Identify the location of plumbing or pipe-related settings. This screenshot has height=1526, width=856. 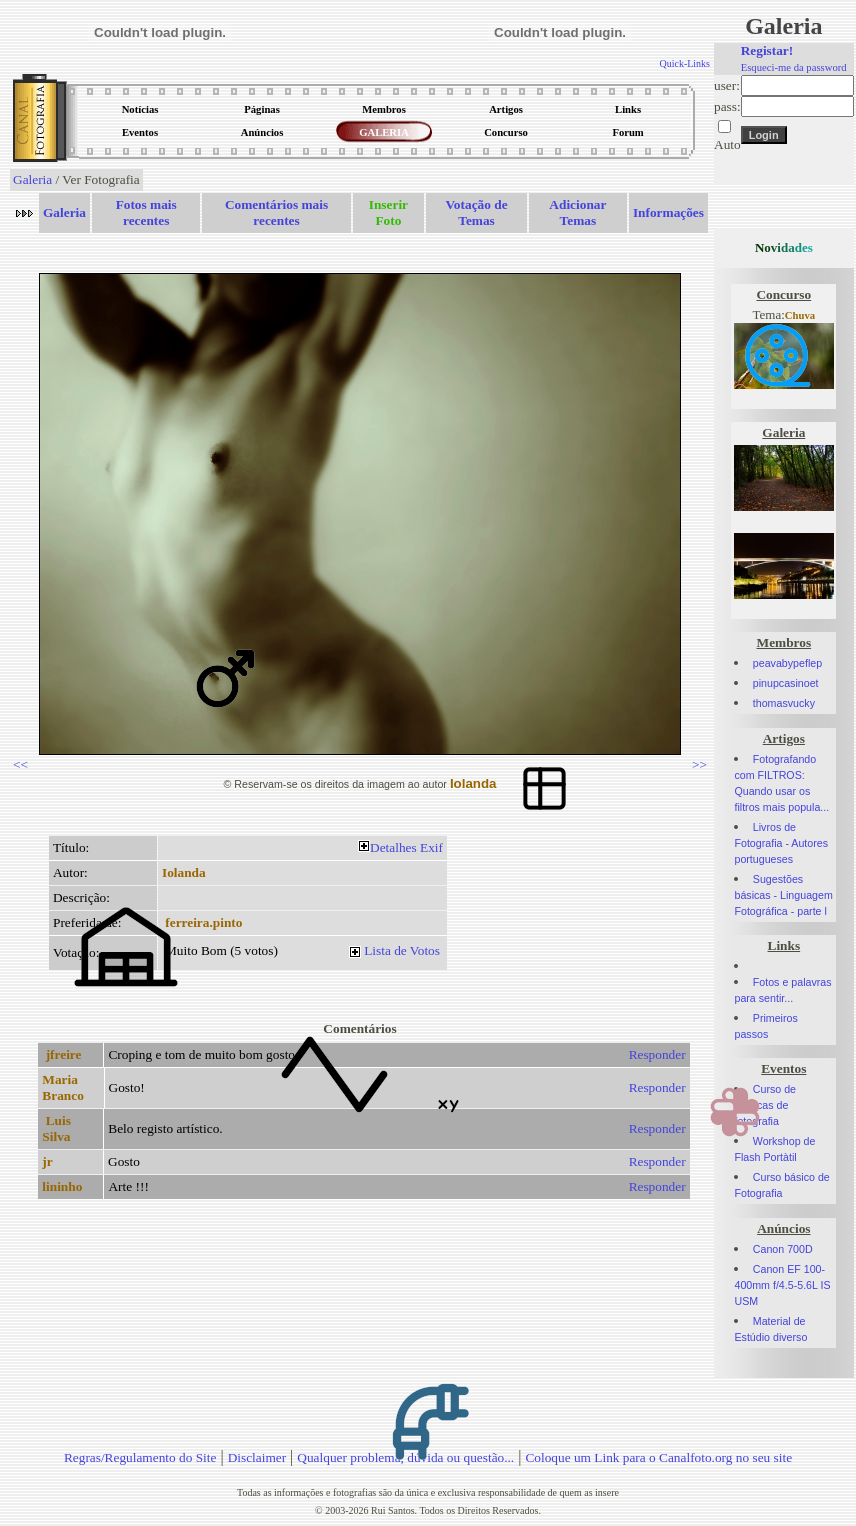
(428, 1419).